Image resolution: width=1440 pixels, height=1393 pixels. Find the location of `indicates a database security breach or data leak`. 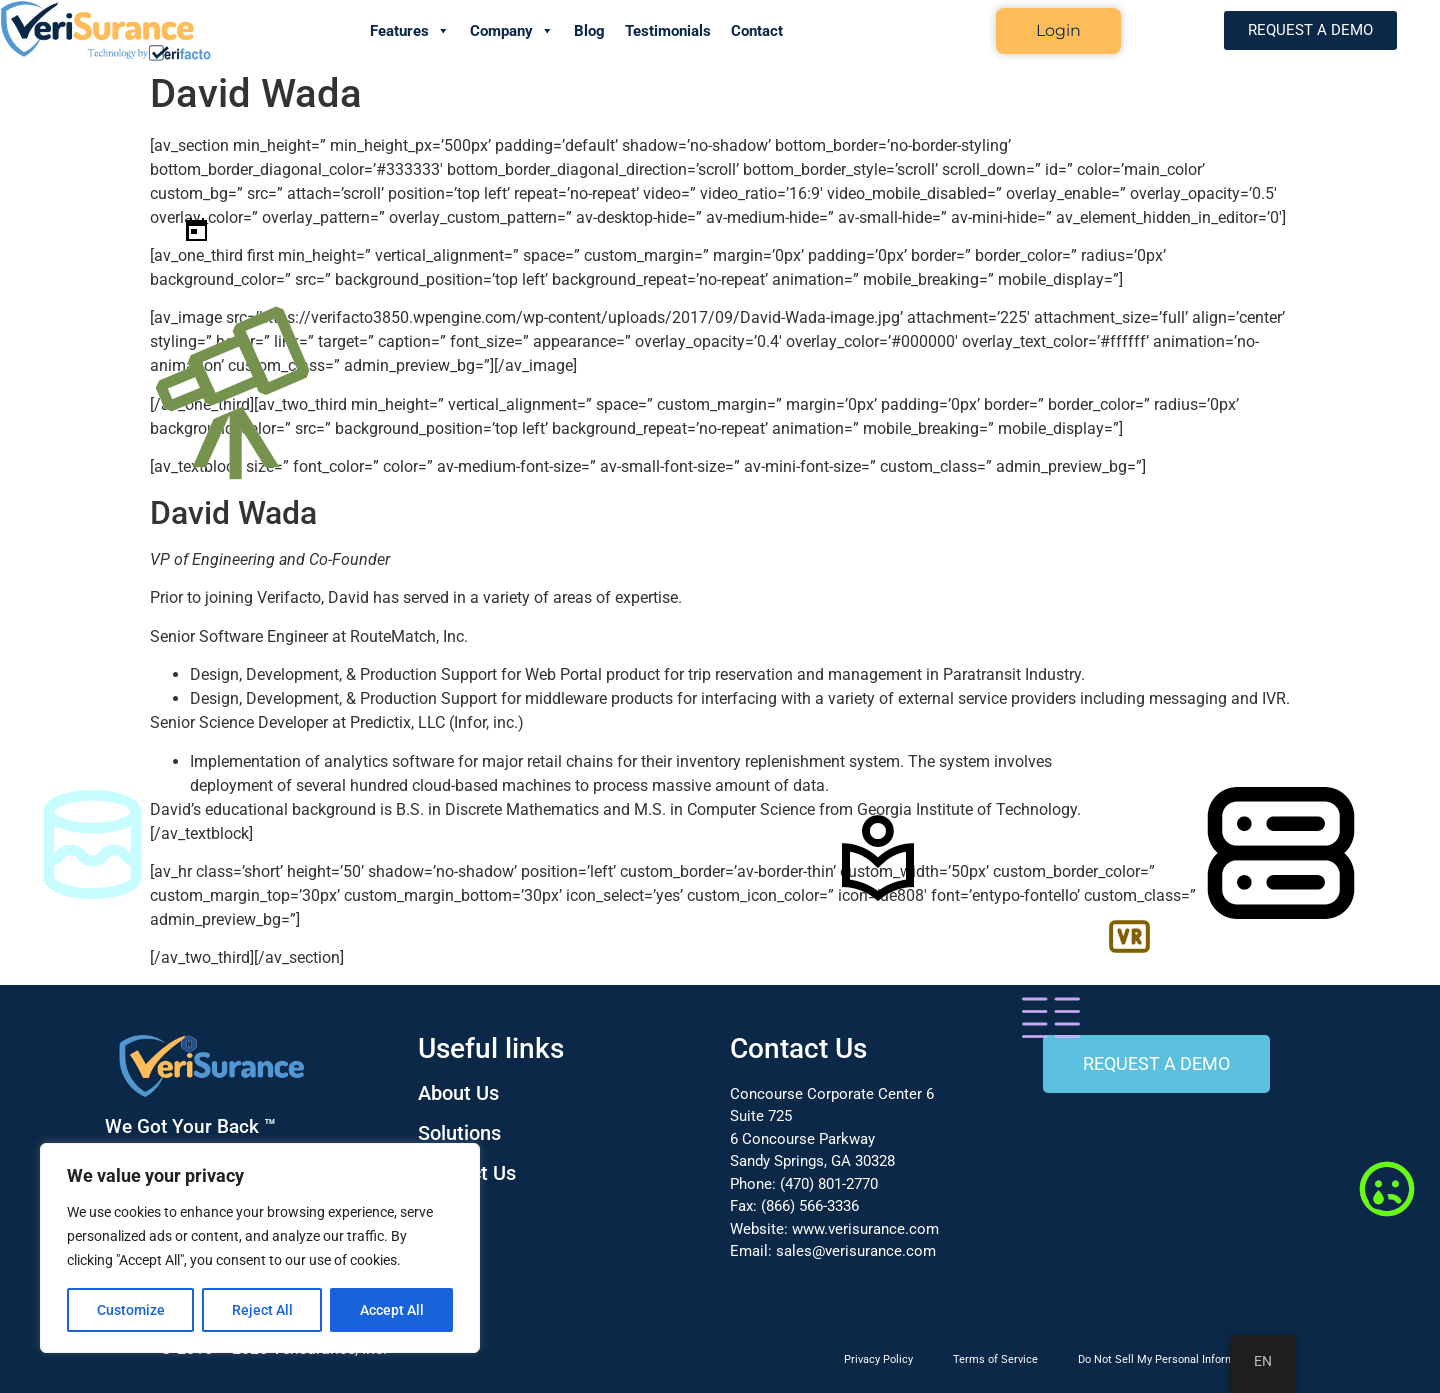

indicates a database security breach or data leak is located at coordinates (92, 844).